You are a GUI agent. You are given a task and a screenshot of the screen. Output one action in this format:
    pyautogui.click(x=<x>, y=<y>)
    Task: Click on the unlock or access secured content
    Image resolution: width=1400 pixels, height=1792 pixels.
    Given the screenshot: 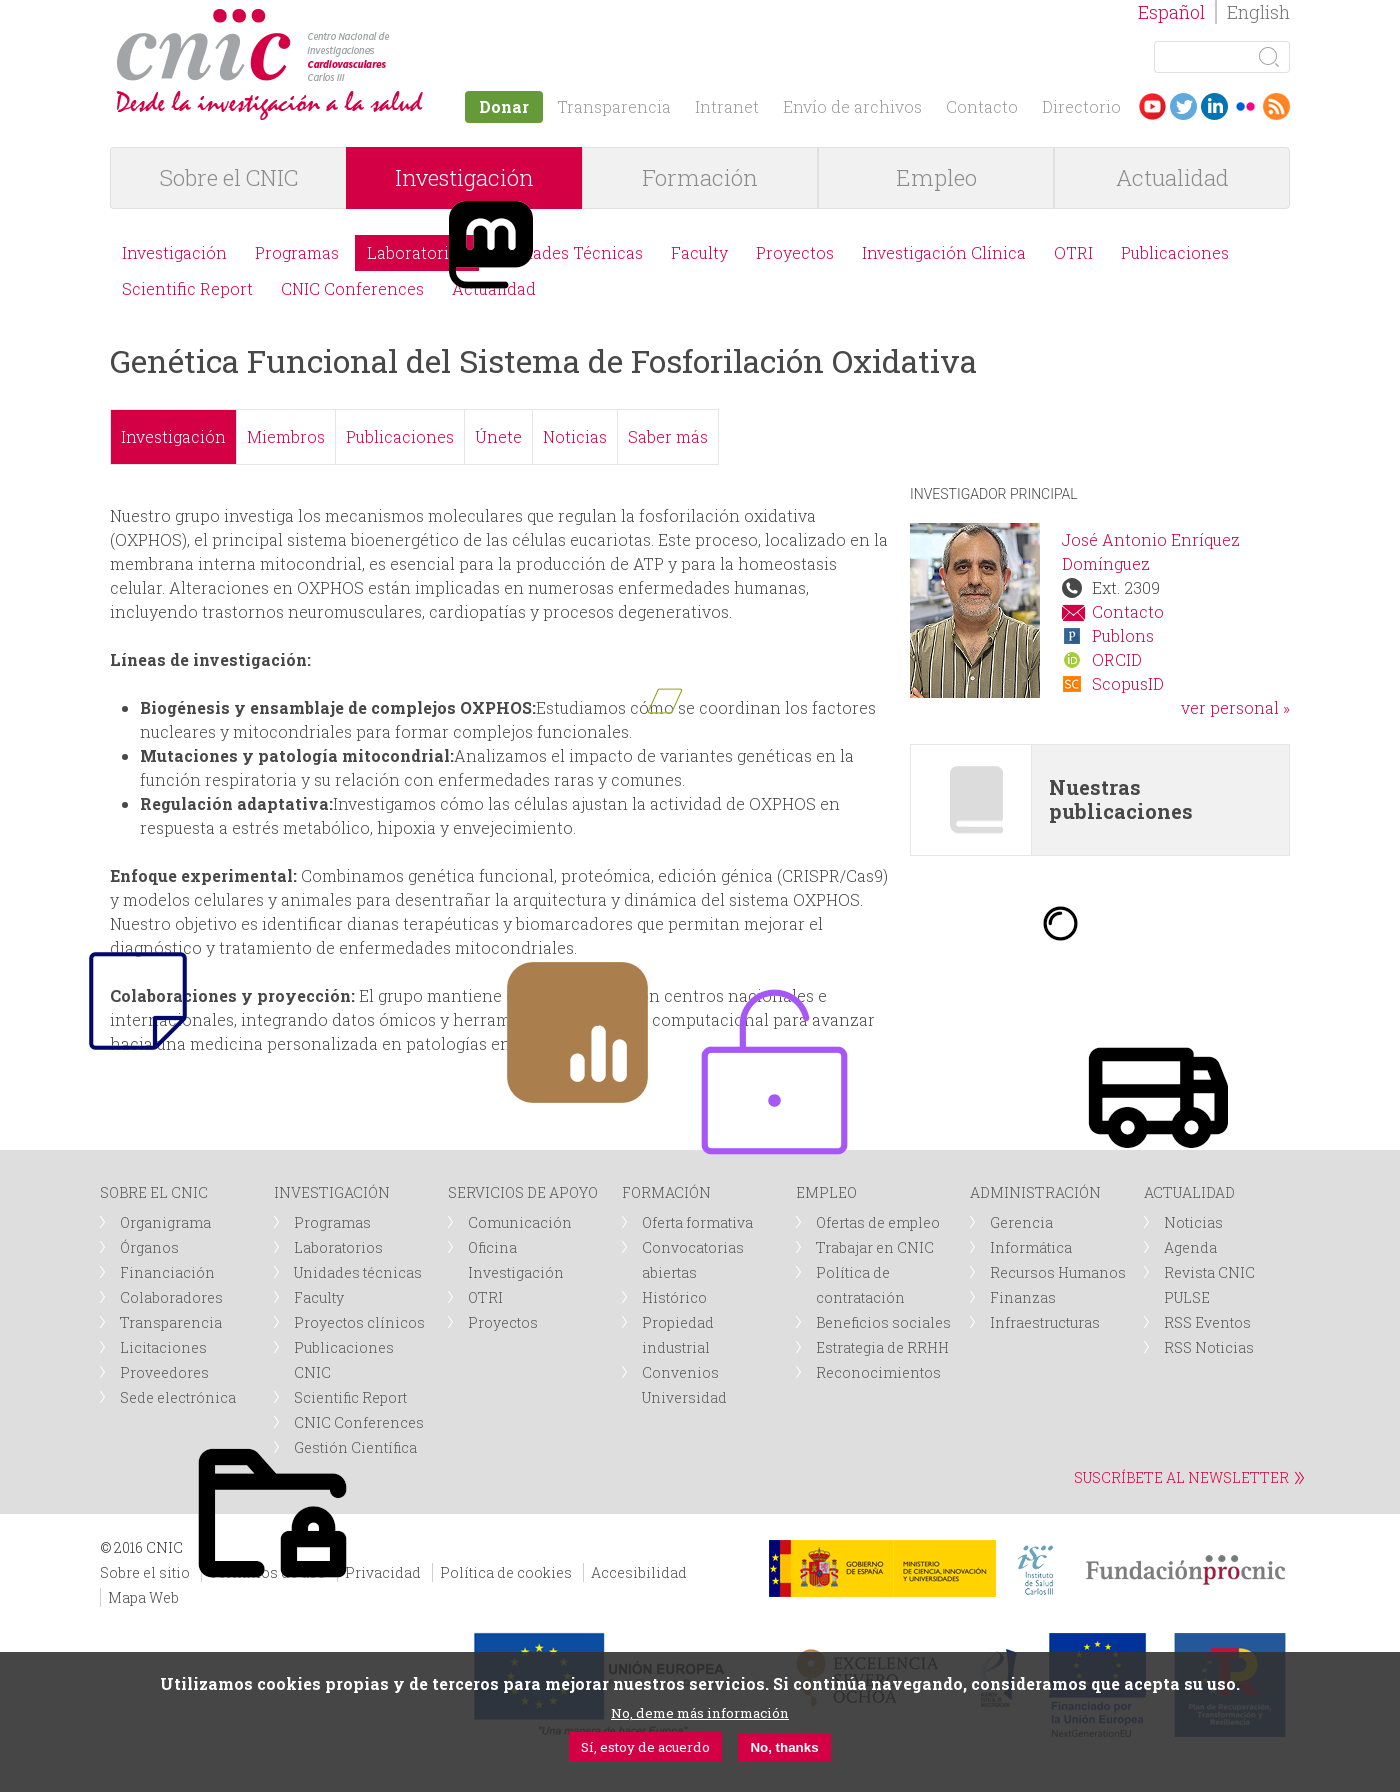 What is the action you would take?
    pyautogui.click(x=774, y=1081)
    